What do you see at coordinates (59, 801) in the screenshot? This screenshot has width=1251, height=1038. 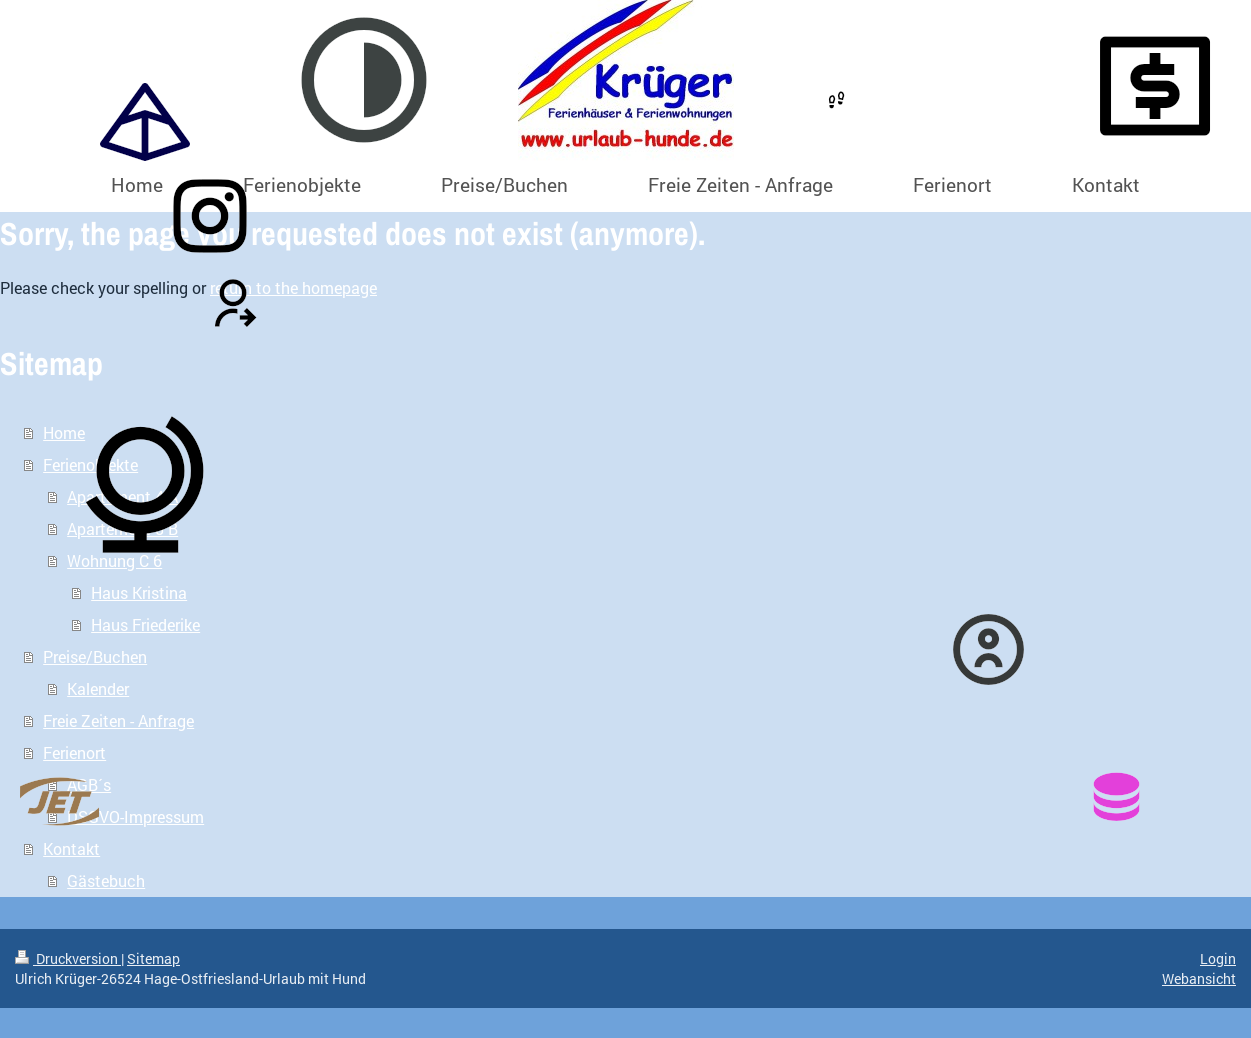 I see `jet.com logo` at bounding box center [59, 801].